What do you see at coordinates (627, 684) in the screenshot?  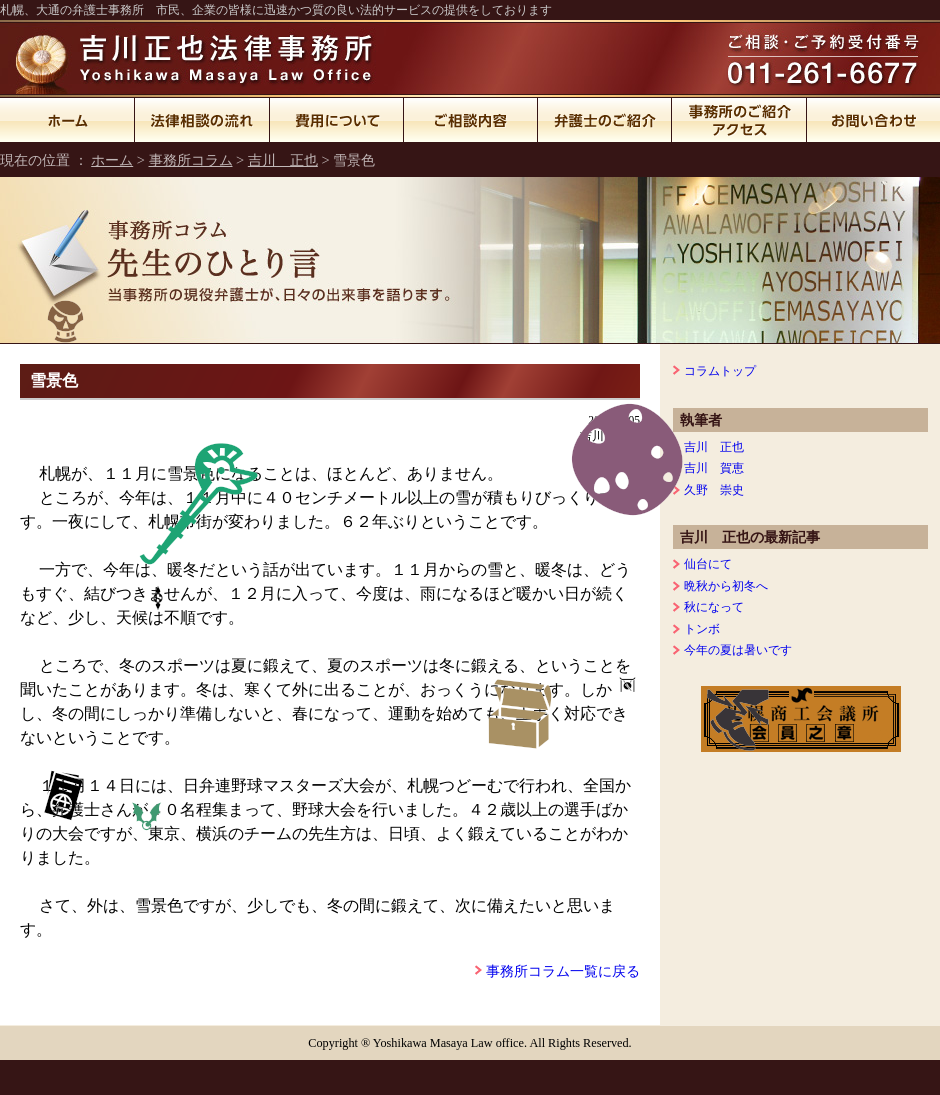 I see `trigger a sound or audio alert` at bounding box center [627, 684].